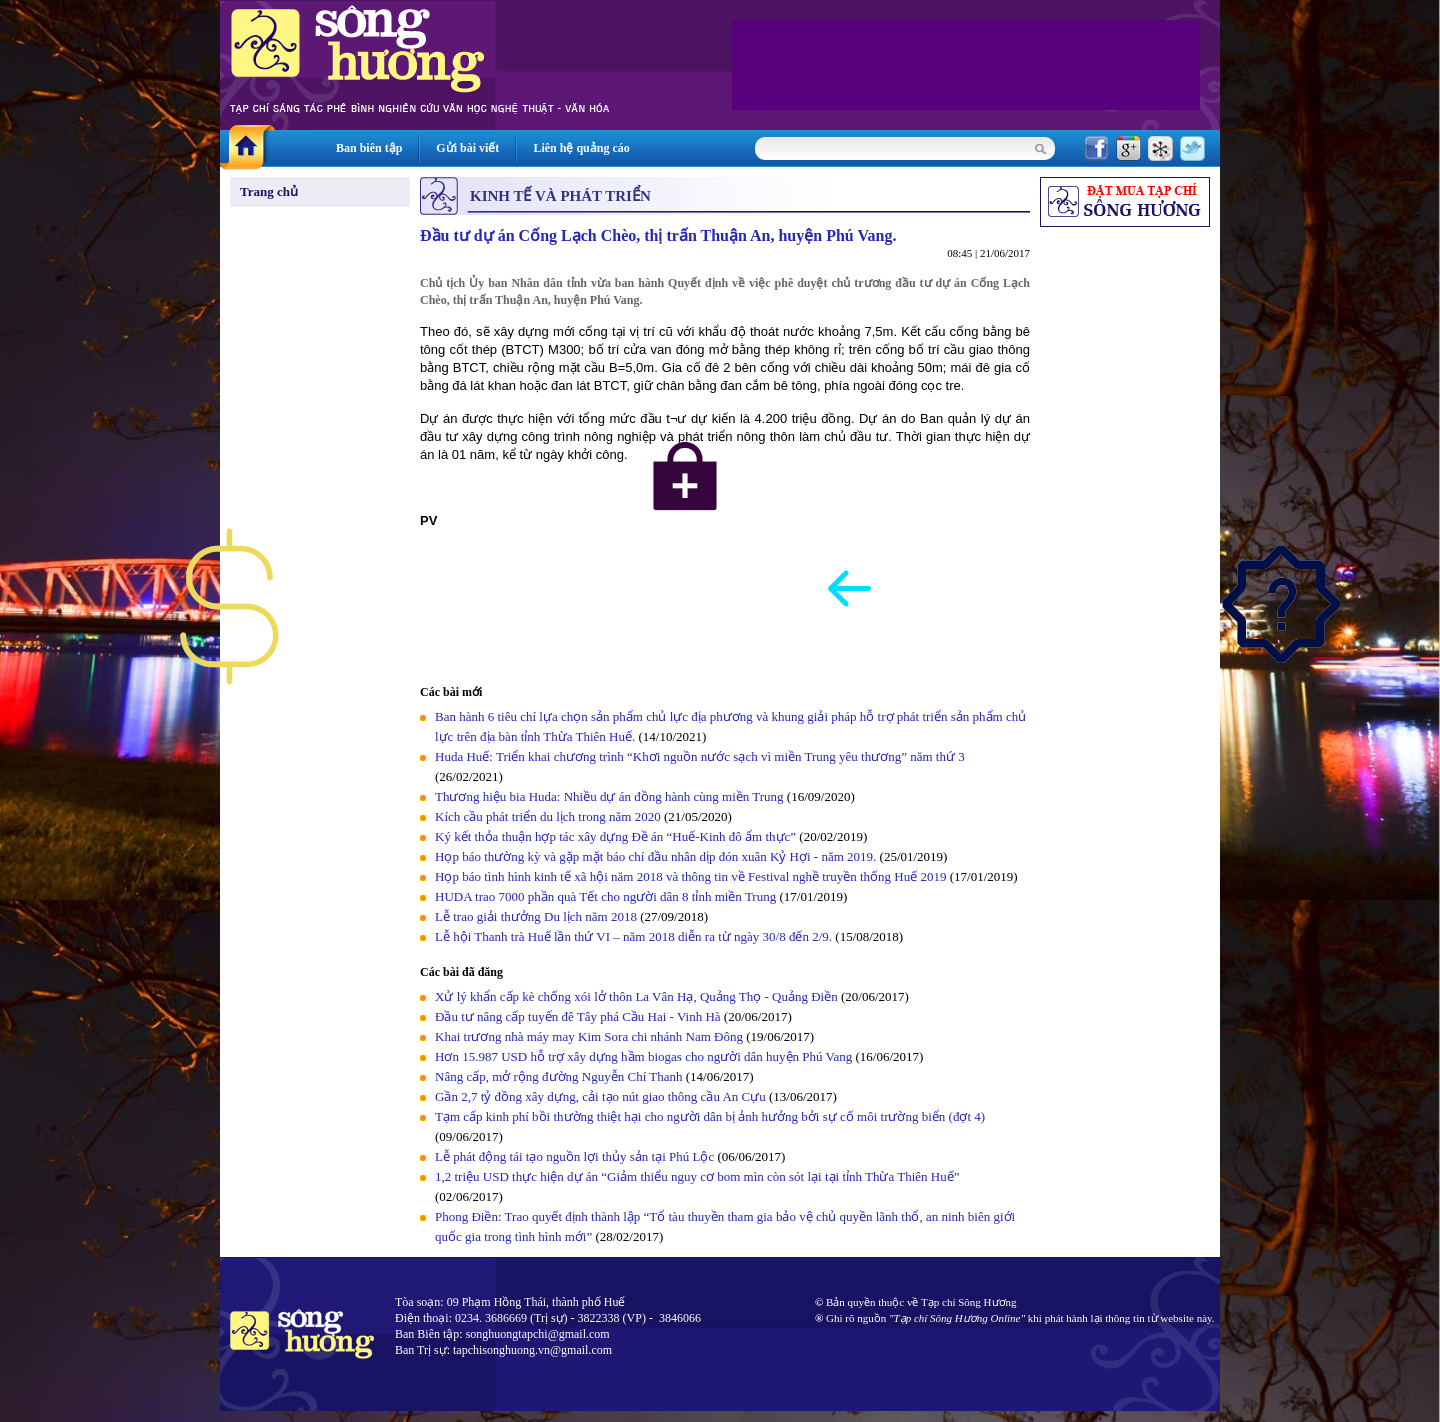  Describe the element at coordinates (1281, 604) in the screenshot. I see `indicates unverified or unknown status` at that location.